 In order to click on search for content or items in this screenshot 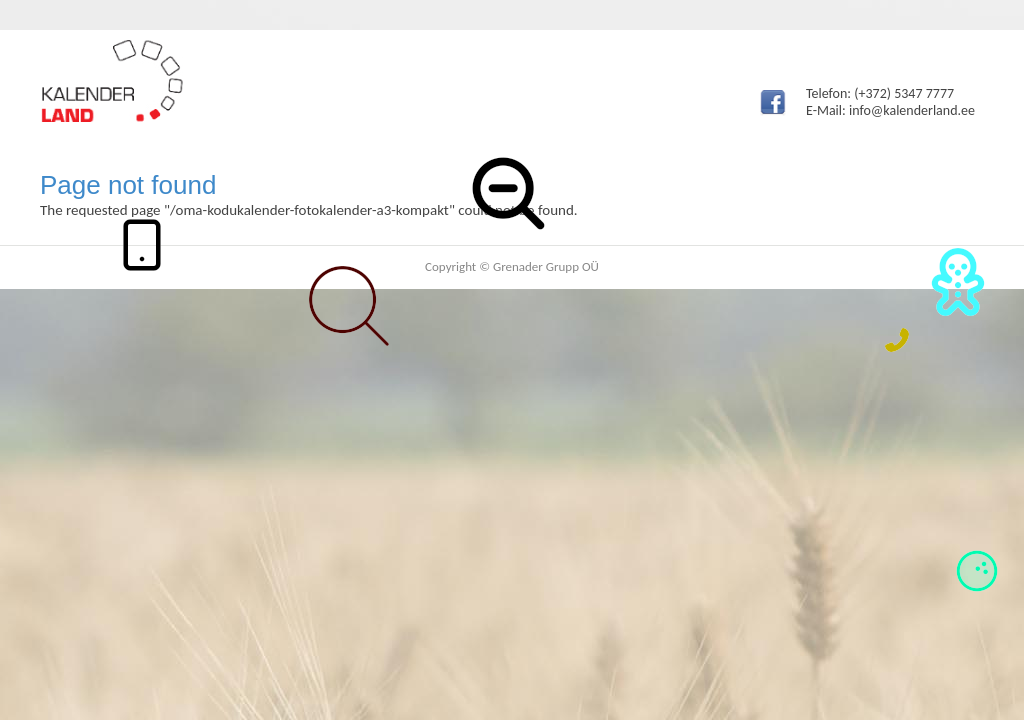, I will do `click(349, 306)`.